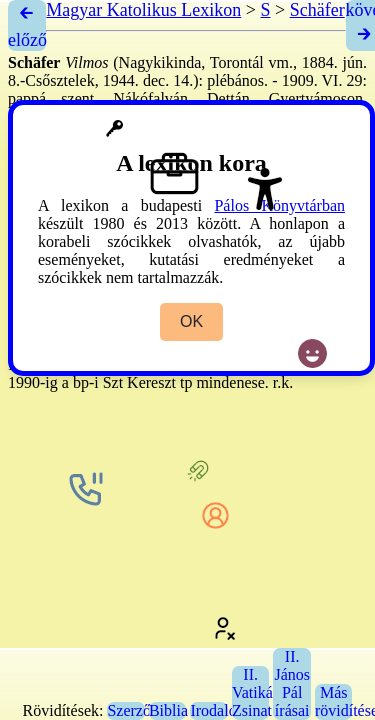 This screenshot has width=375, height=720. Describe the element at coordinates (215, 515) in the screenshot. I see `view your profile` at that location.